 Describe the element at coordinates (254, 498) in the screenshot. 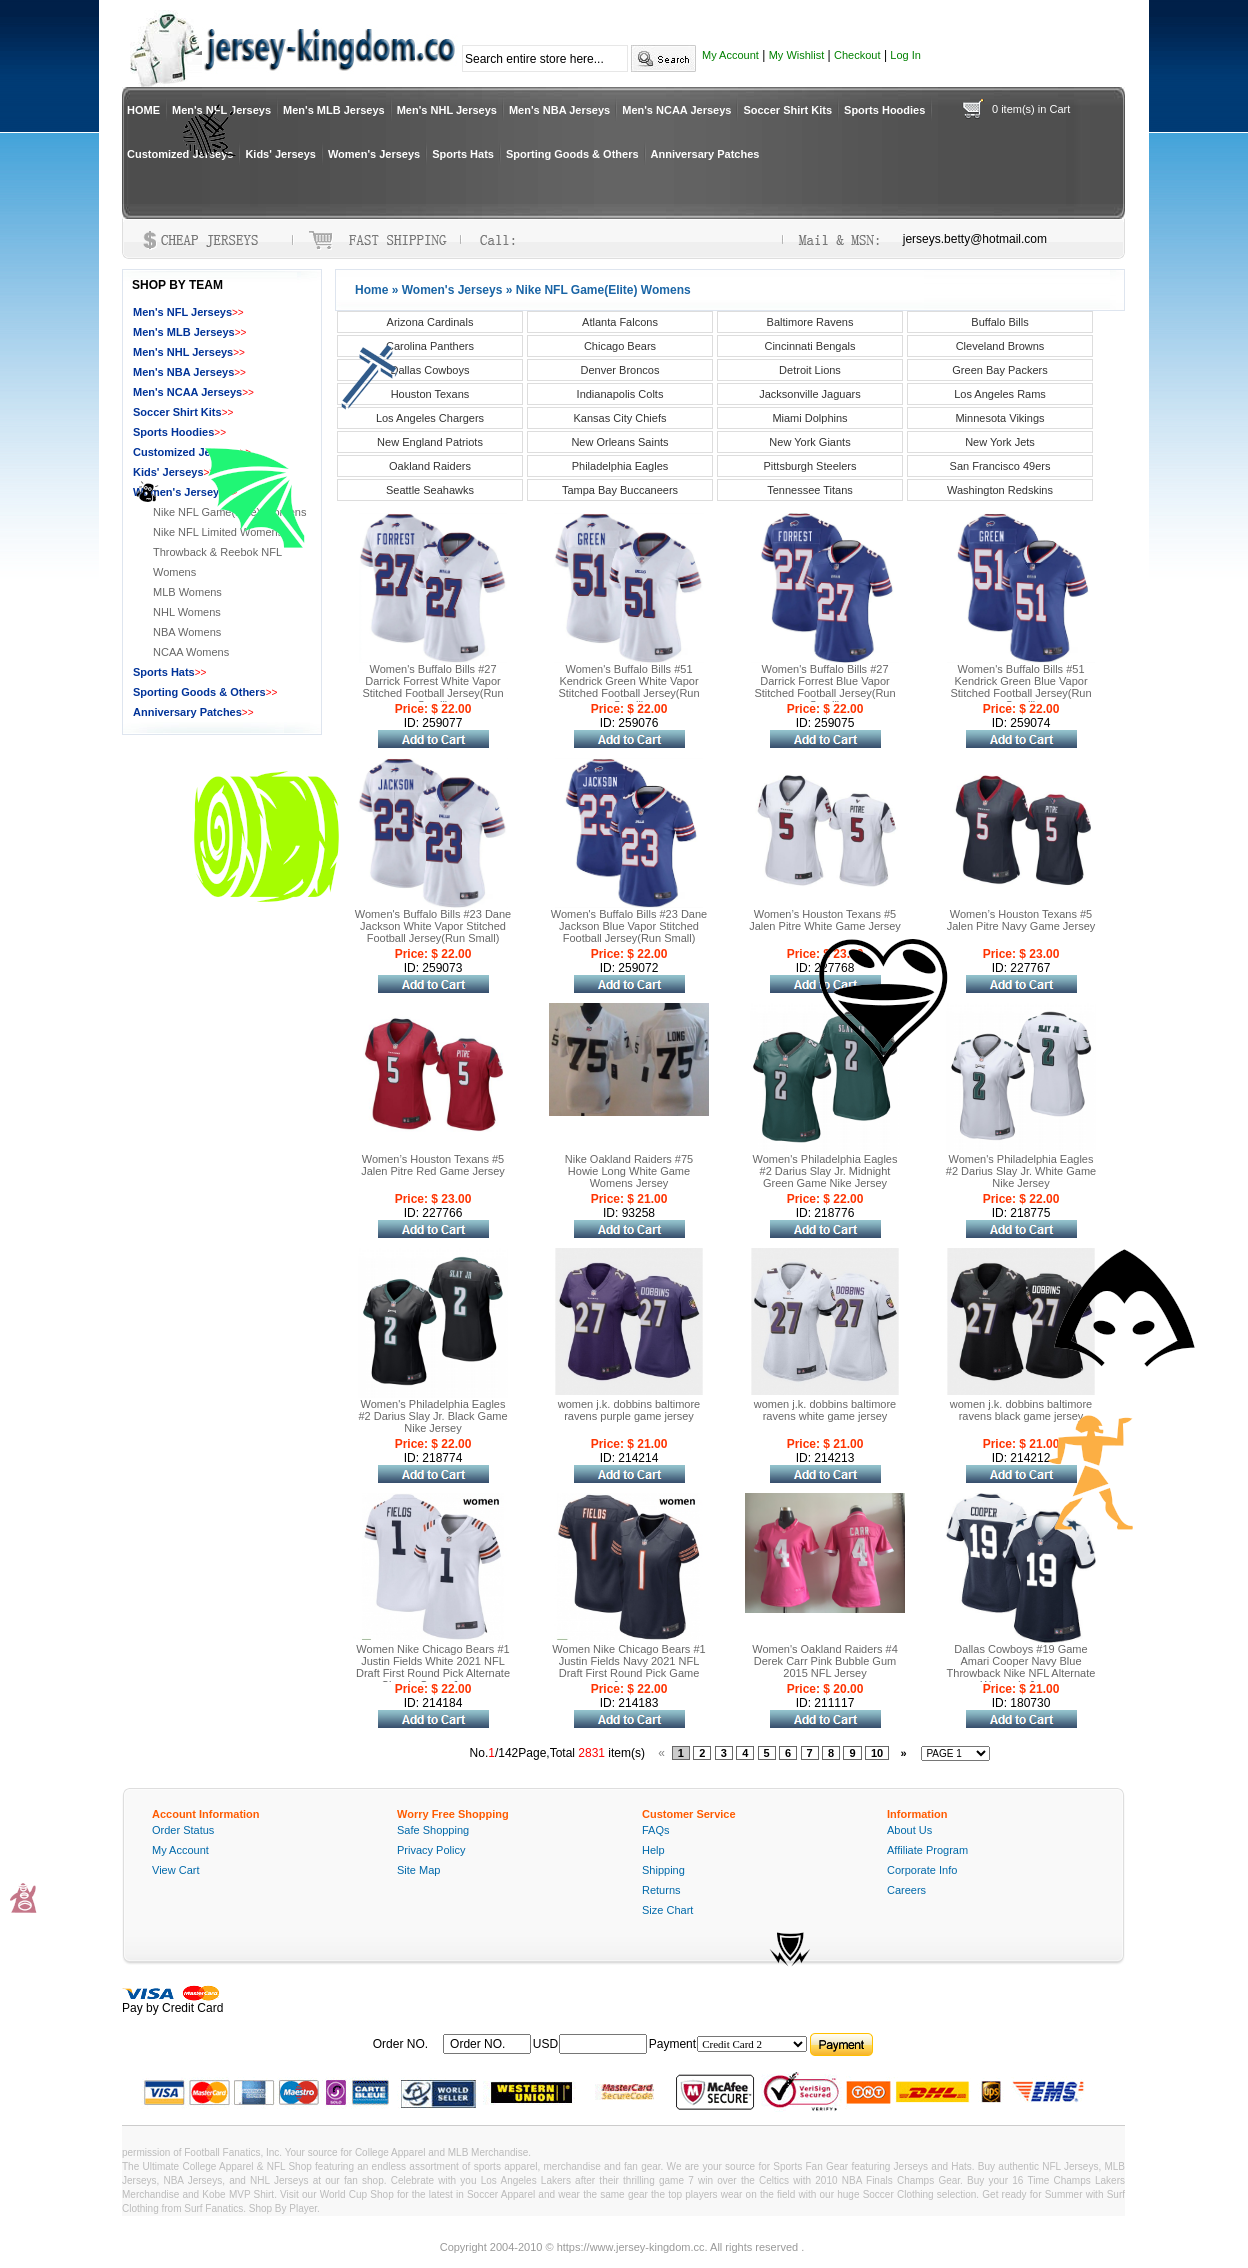

I see `select bat or vampire character class` at that location.